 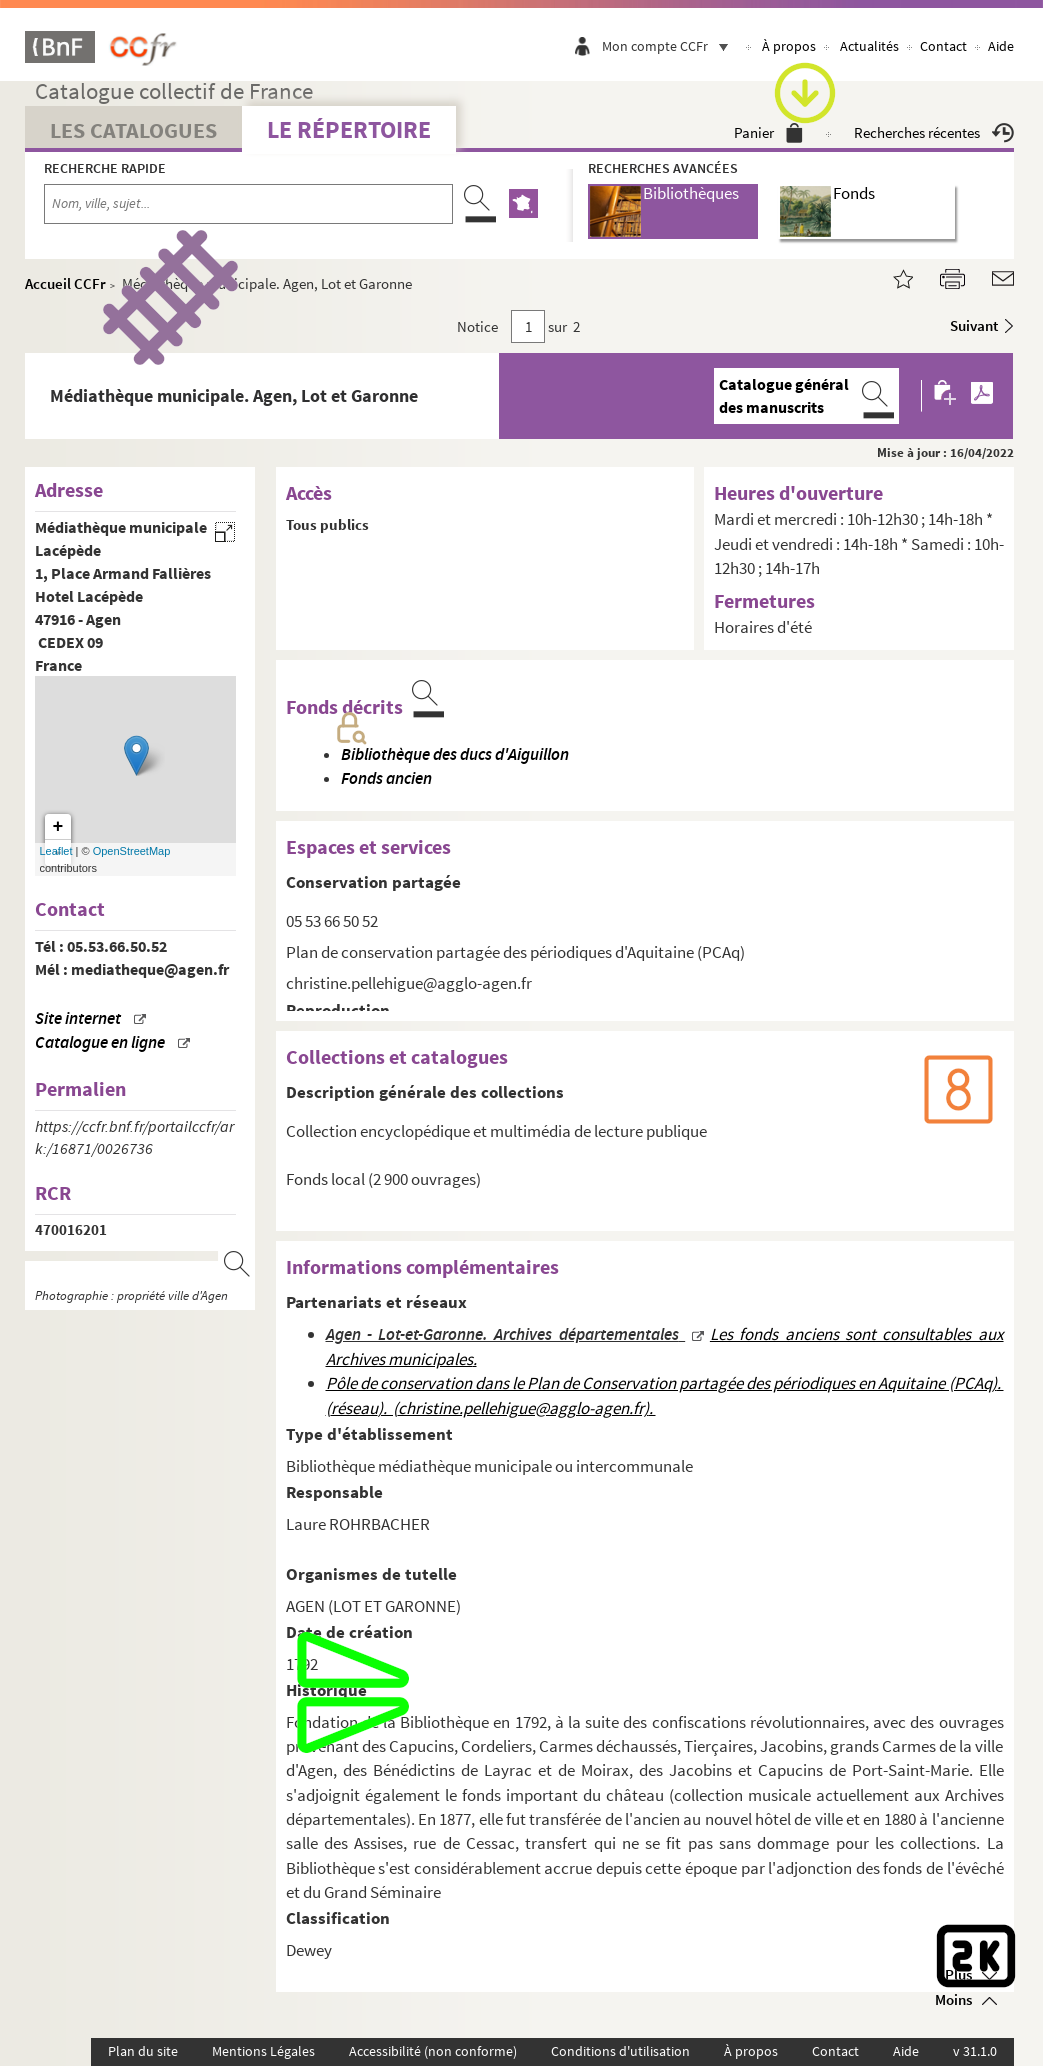 What do you see at coordinates (958, 1089) in the screenshot?
I see `indicates item number eight in a list or sequence` at bounding box center [958, 1089].